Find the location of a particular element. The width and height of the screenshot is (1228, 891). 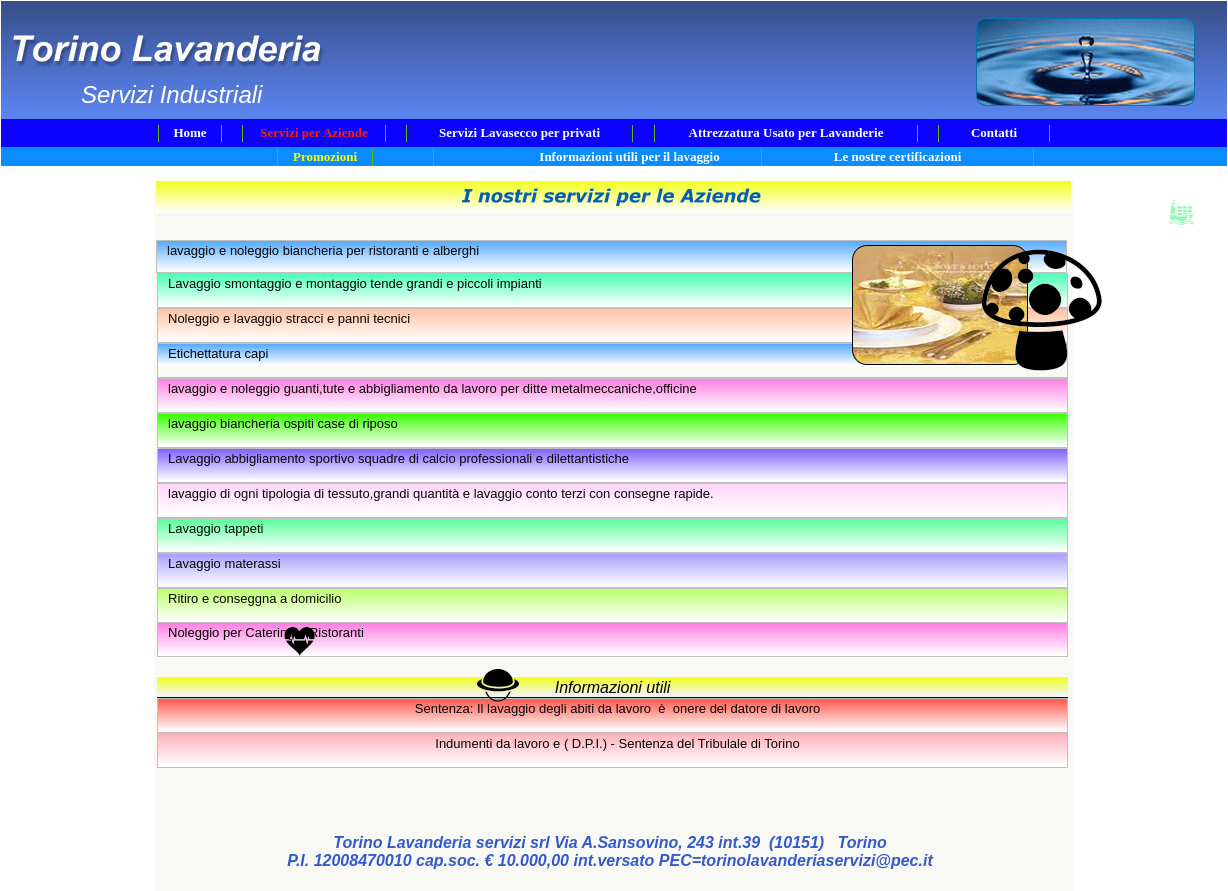

view health or fitness tracking data is located at coordinates (299, 641).